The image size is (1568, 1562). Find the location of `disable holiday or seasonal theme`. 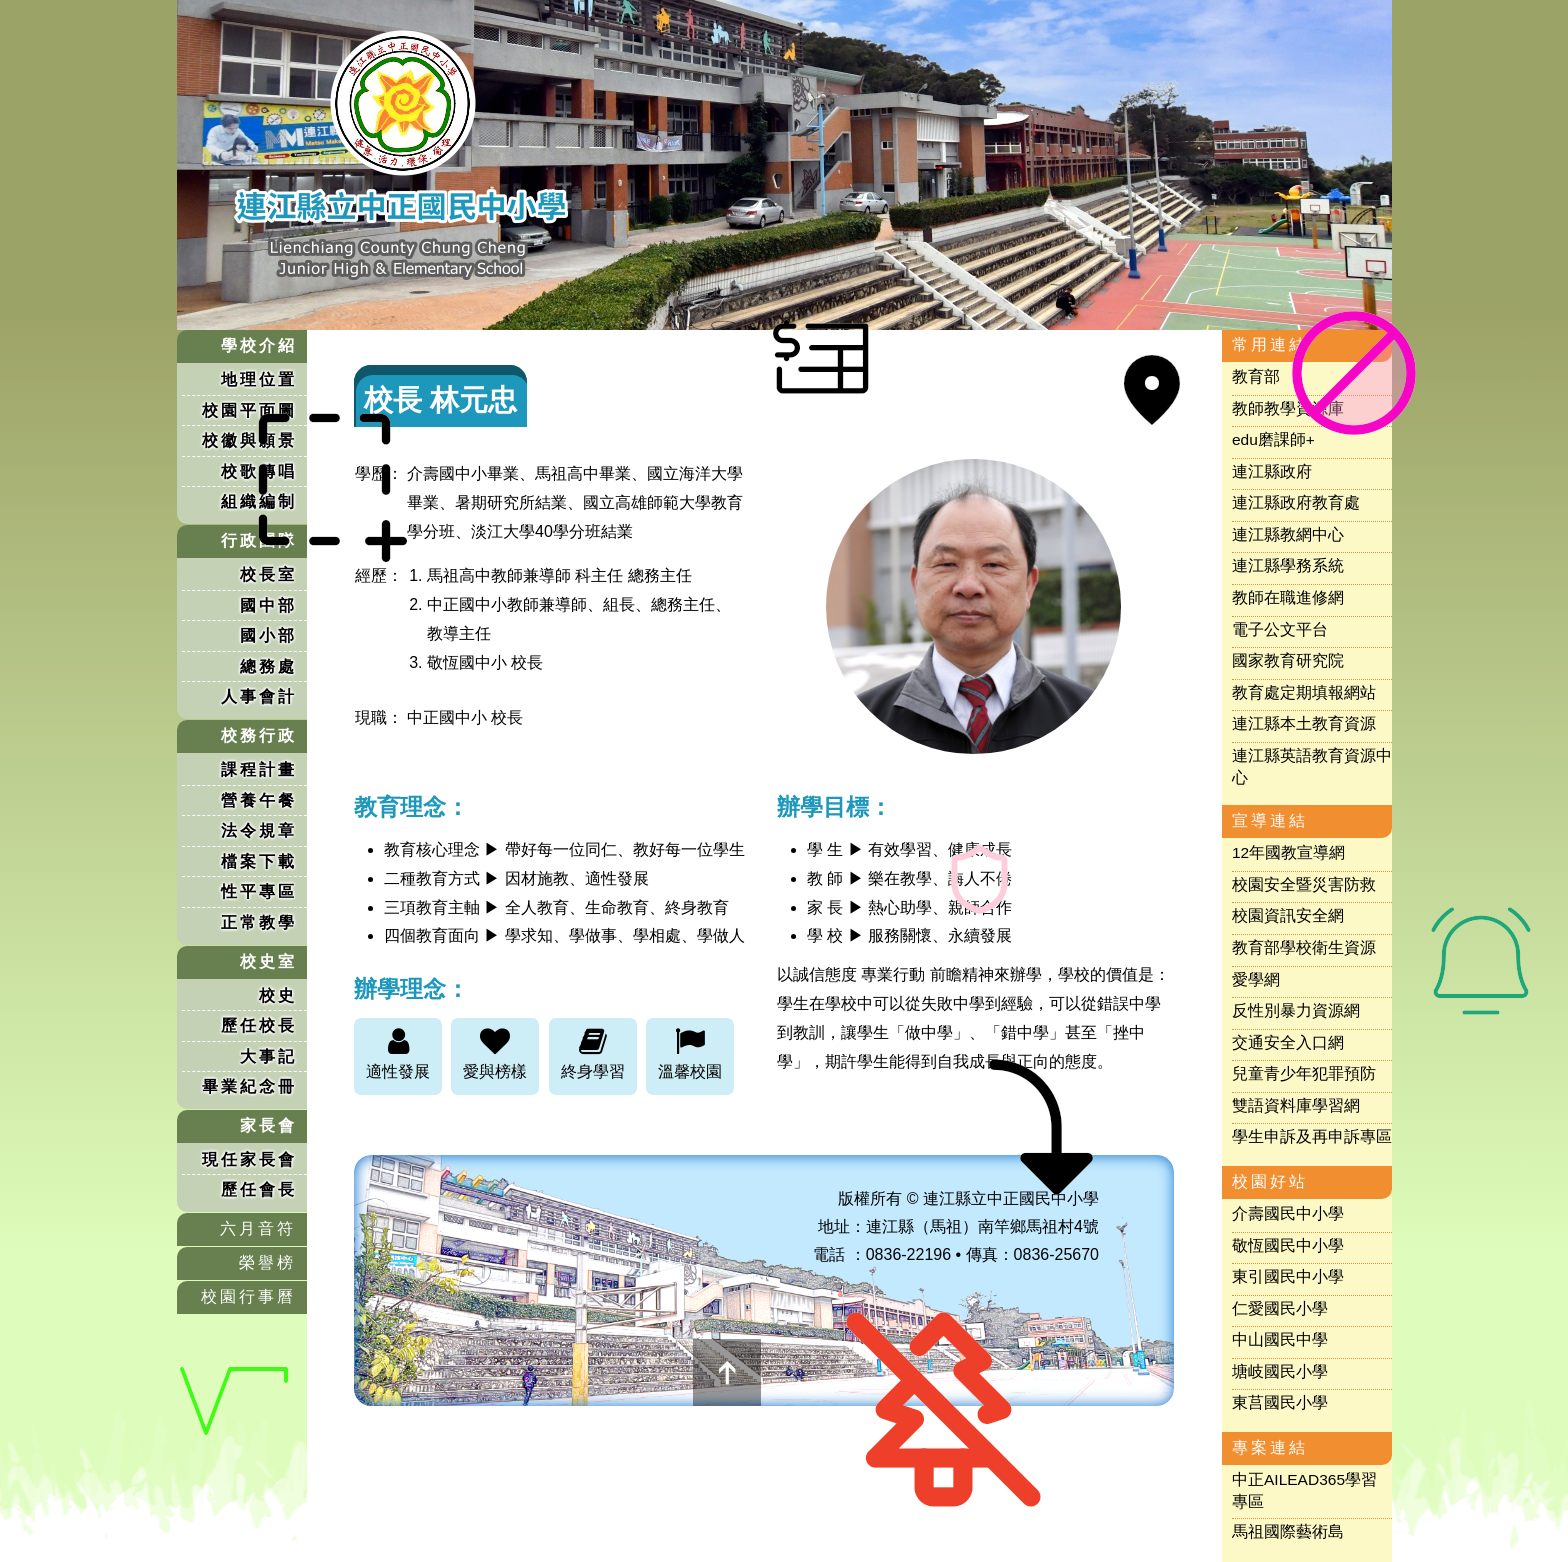

disable holiday or seasonal theme is located at coordinates (943, 1409).